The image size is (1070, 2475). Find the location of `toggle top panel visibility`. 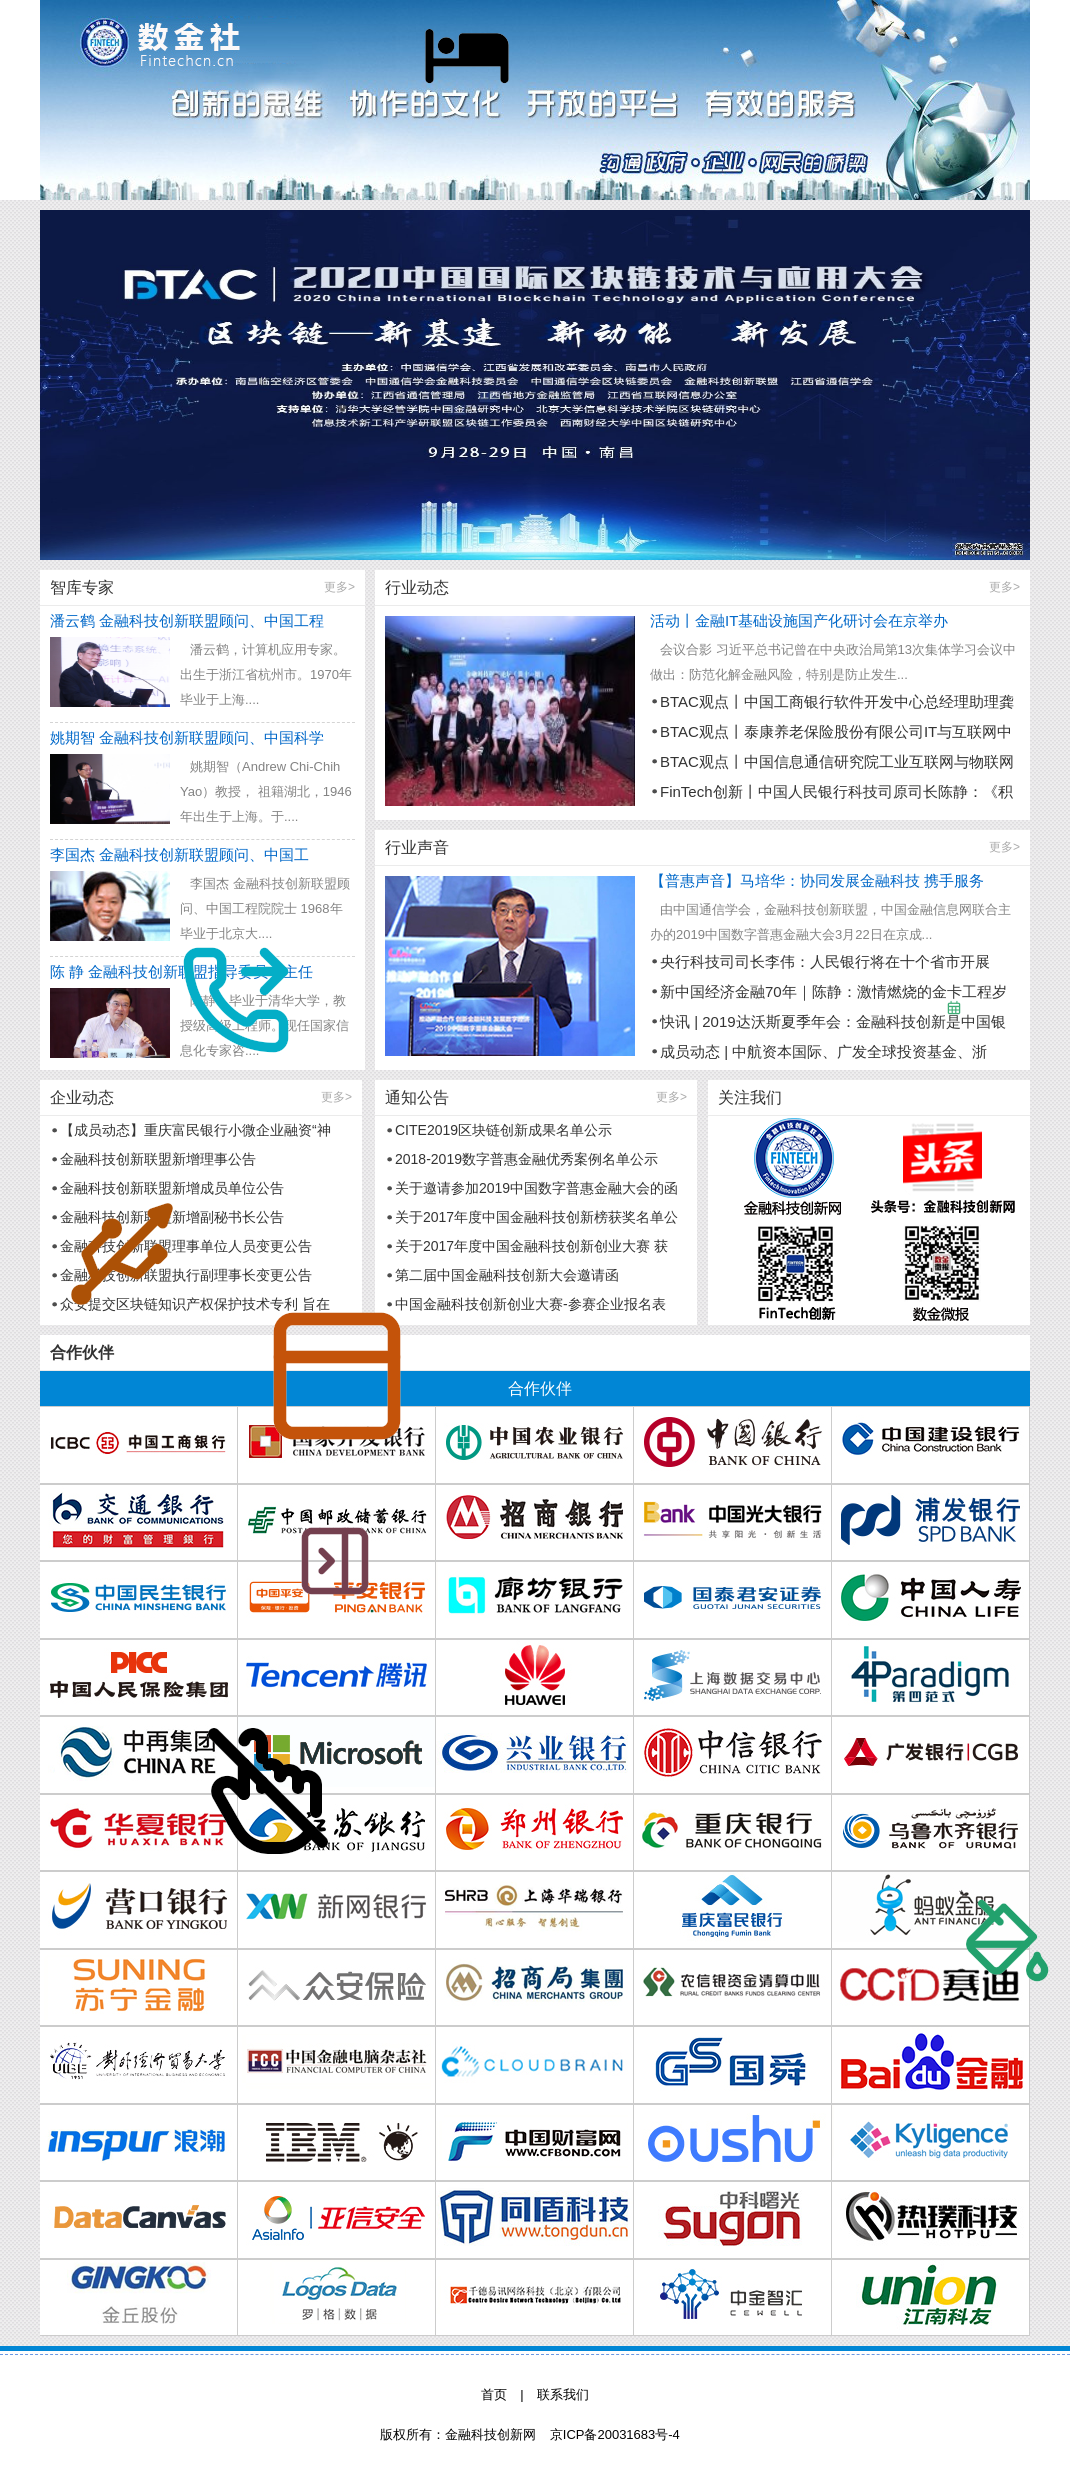

toggle top panel visibility is located at coordinates (337, 1376).